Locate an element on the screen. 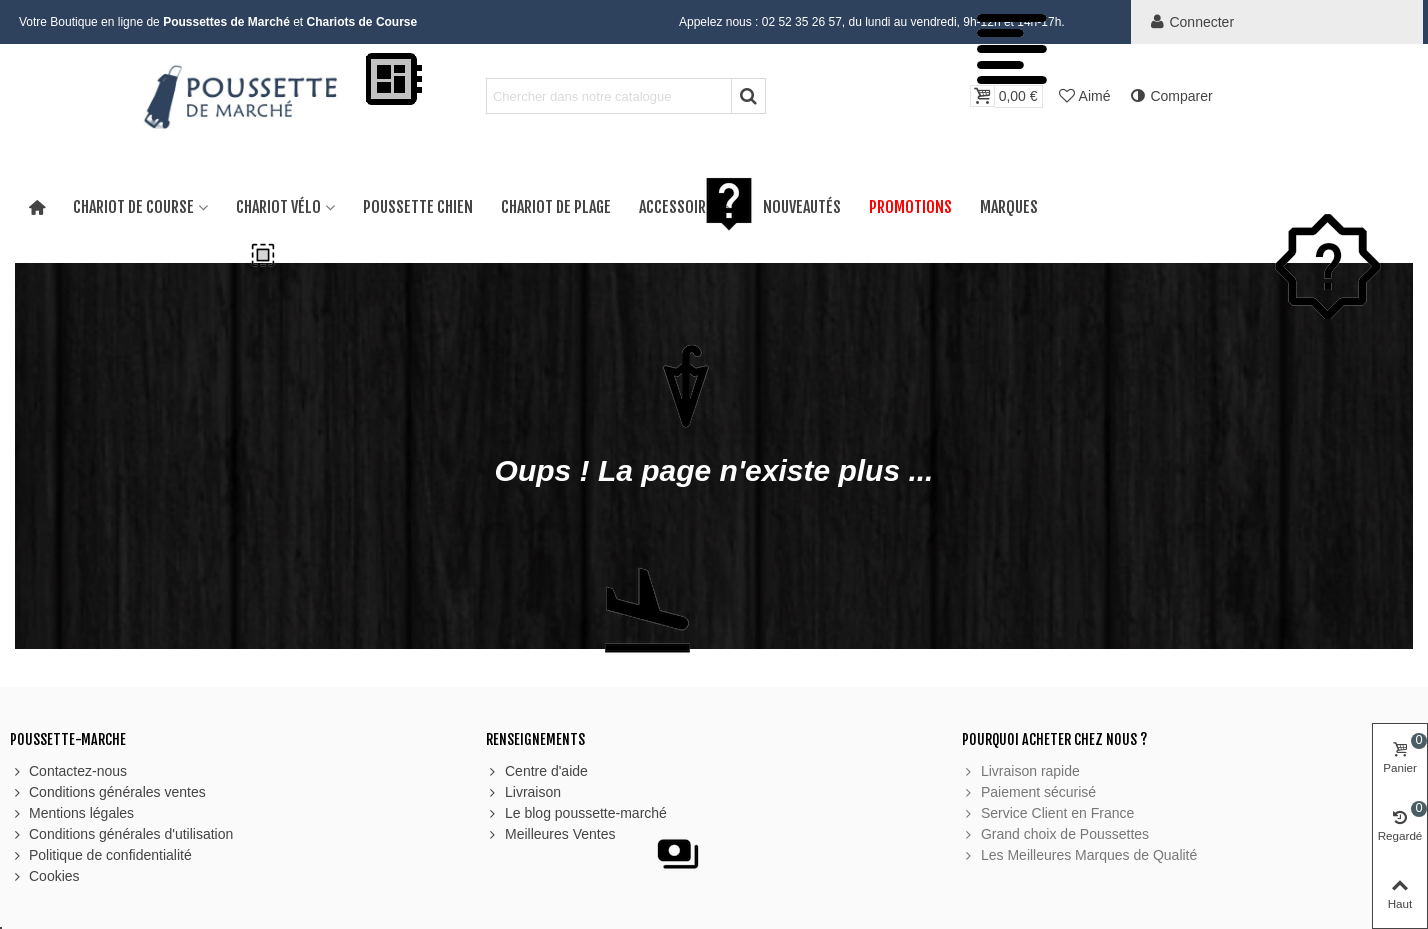 The width and height of the screenshot is (1428, 929). access payment methods is located at coordinates (678, 854).